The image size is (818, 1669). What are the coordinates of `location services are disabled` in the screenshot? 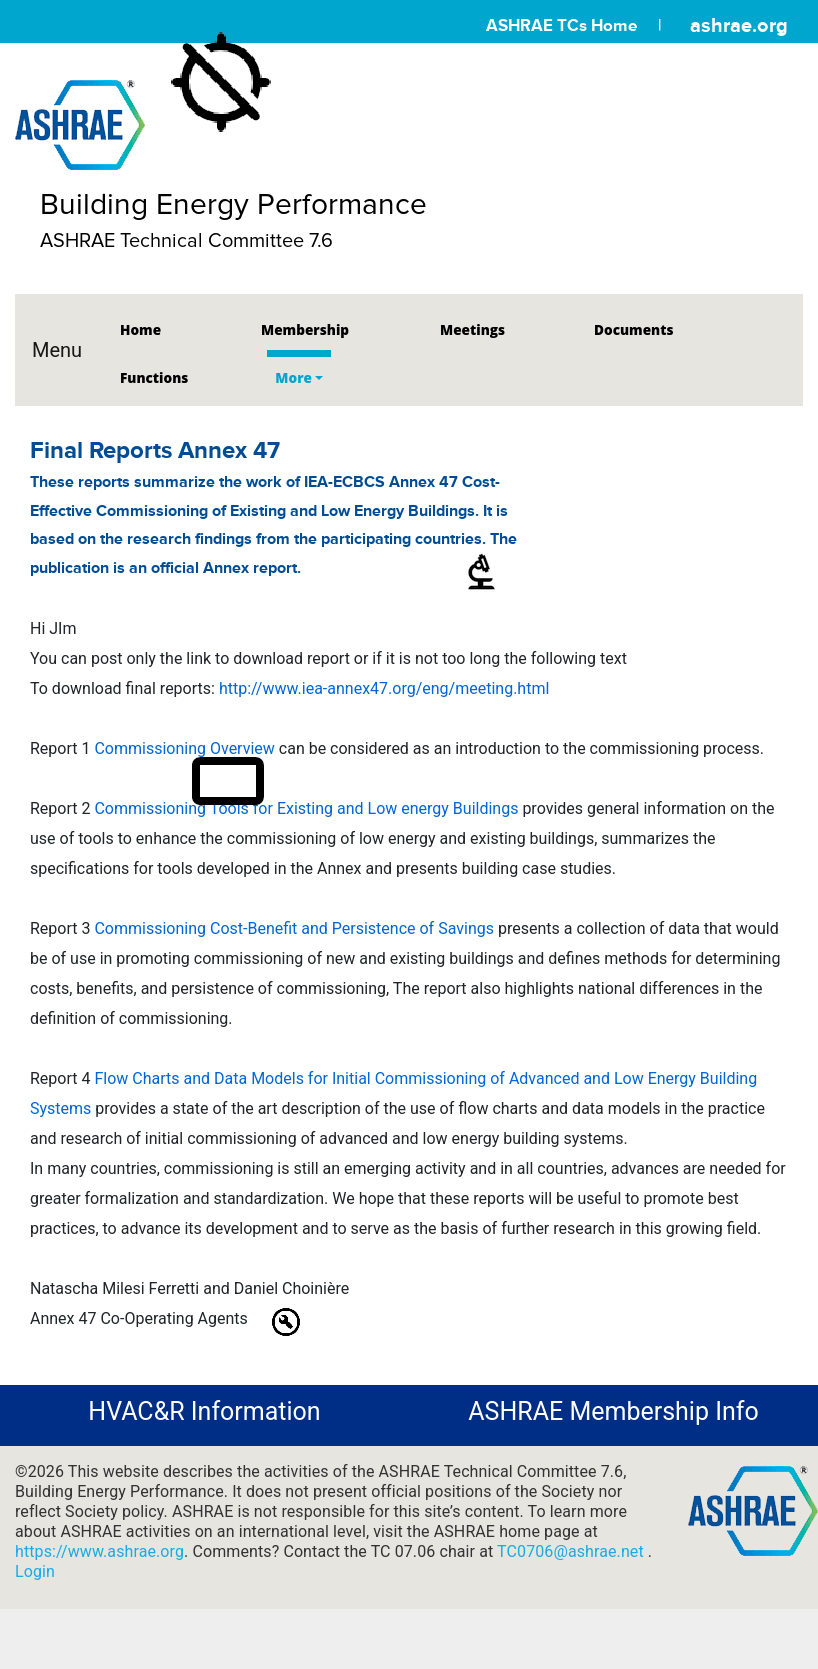 It's located at (221, 82).